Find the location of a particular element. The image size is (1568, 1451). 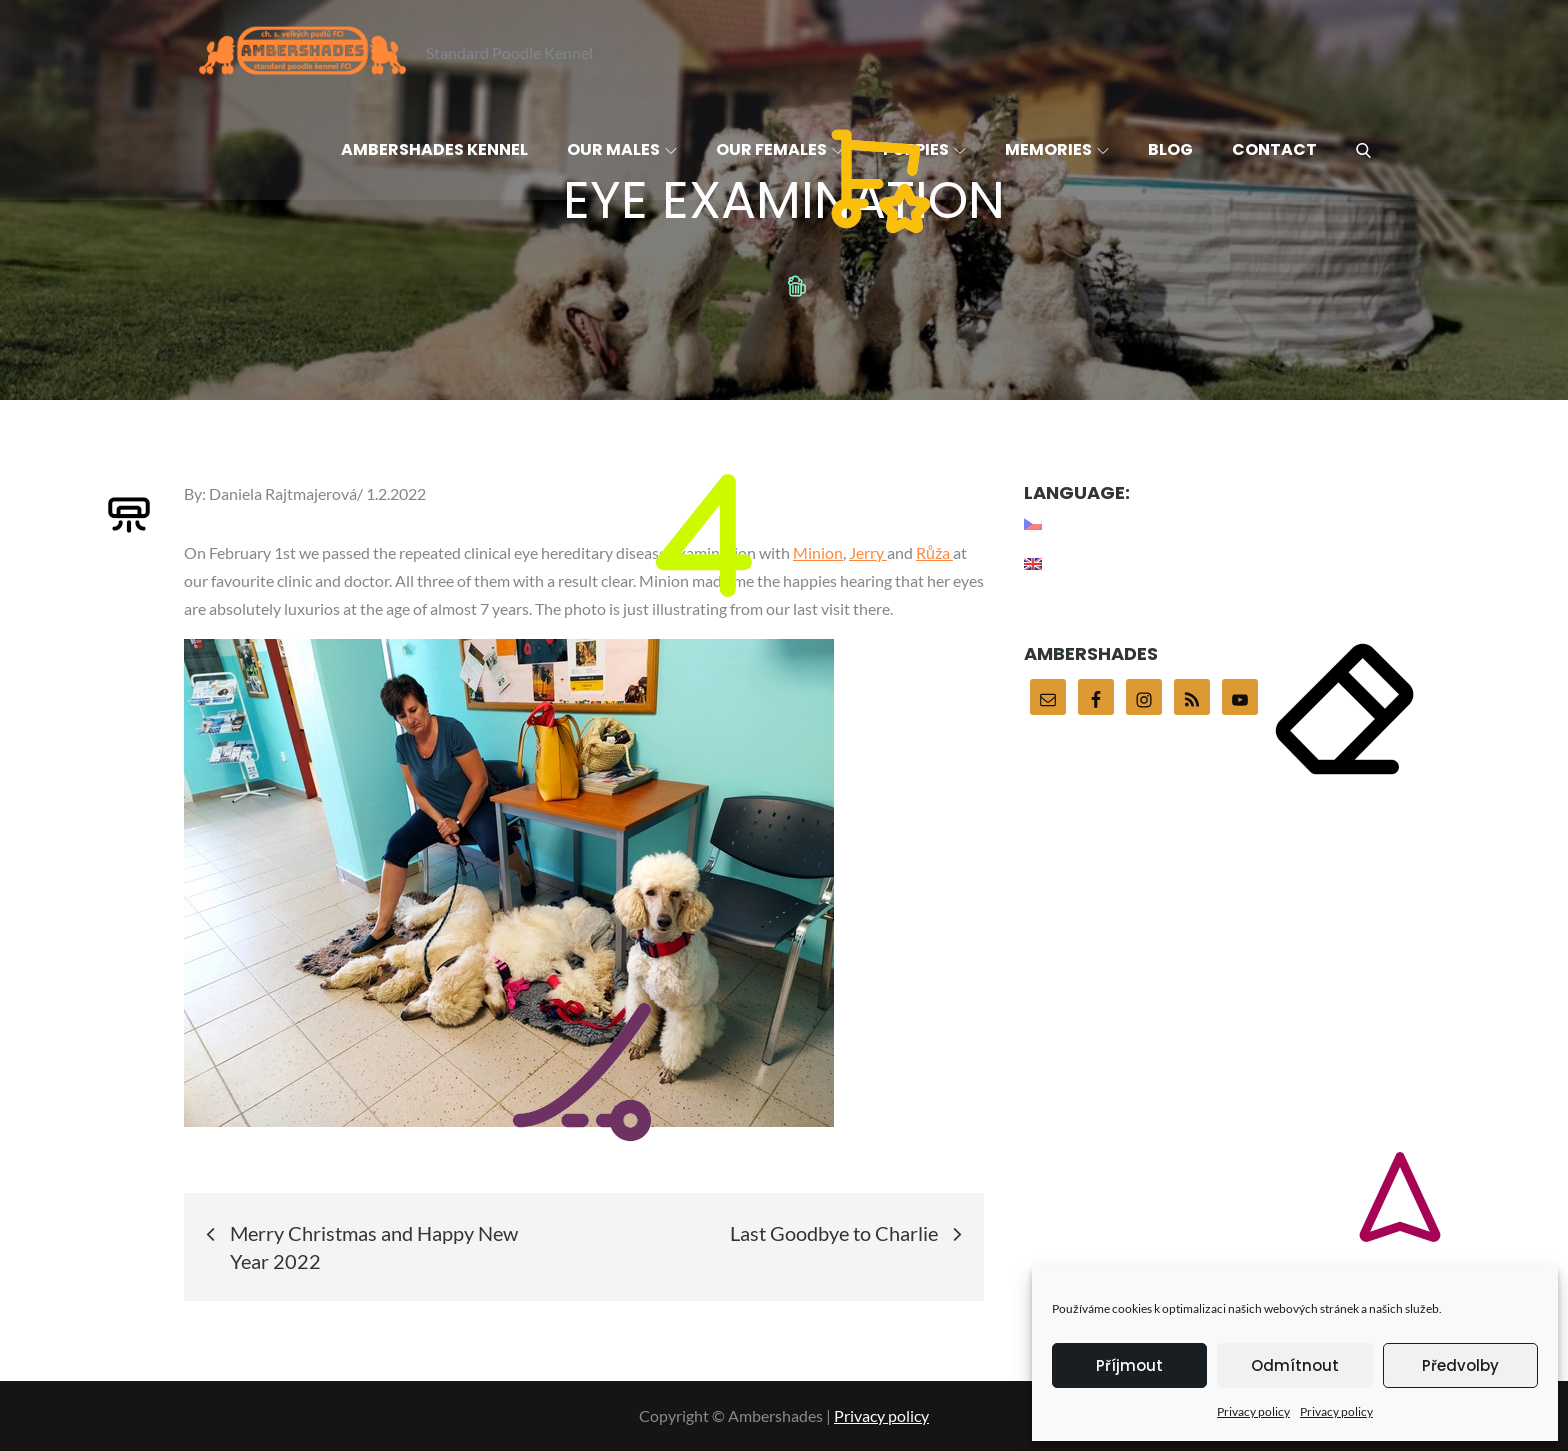

adjust animation easing curve is located at coordinates (582, 1072).